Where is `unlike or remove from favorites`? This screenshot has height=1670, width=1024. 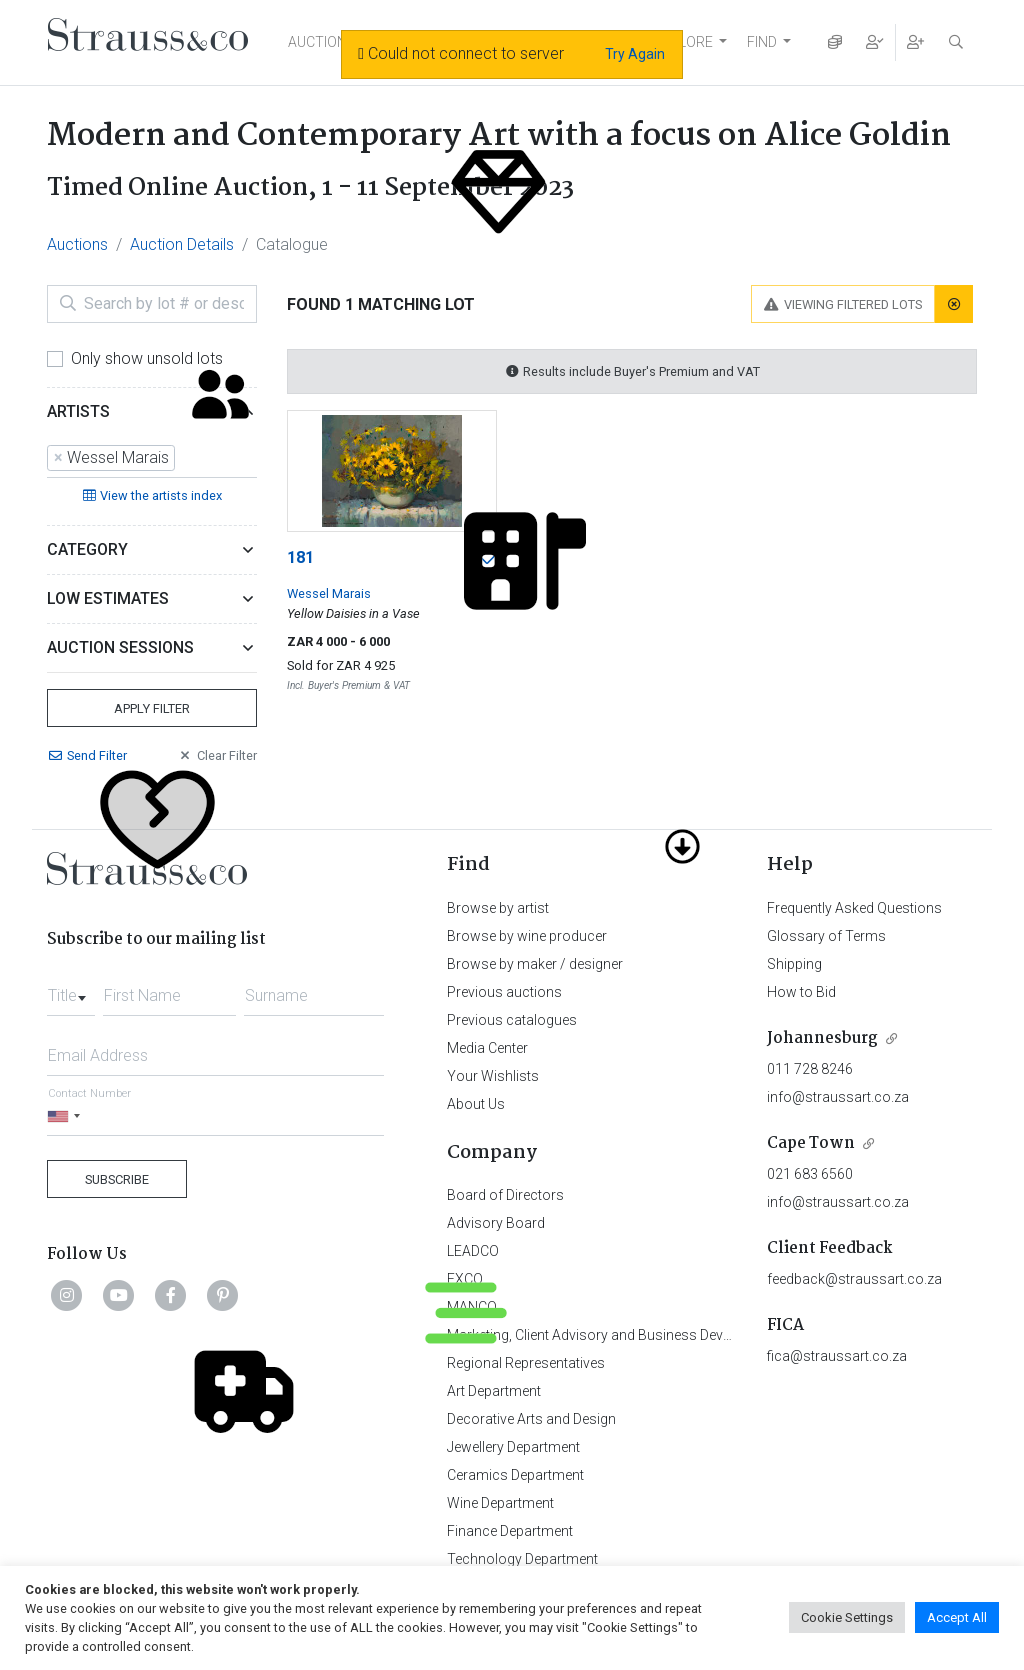
unlike or remove from favorites is located at coordinates (157, 815).